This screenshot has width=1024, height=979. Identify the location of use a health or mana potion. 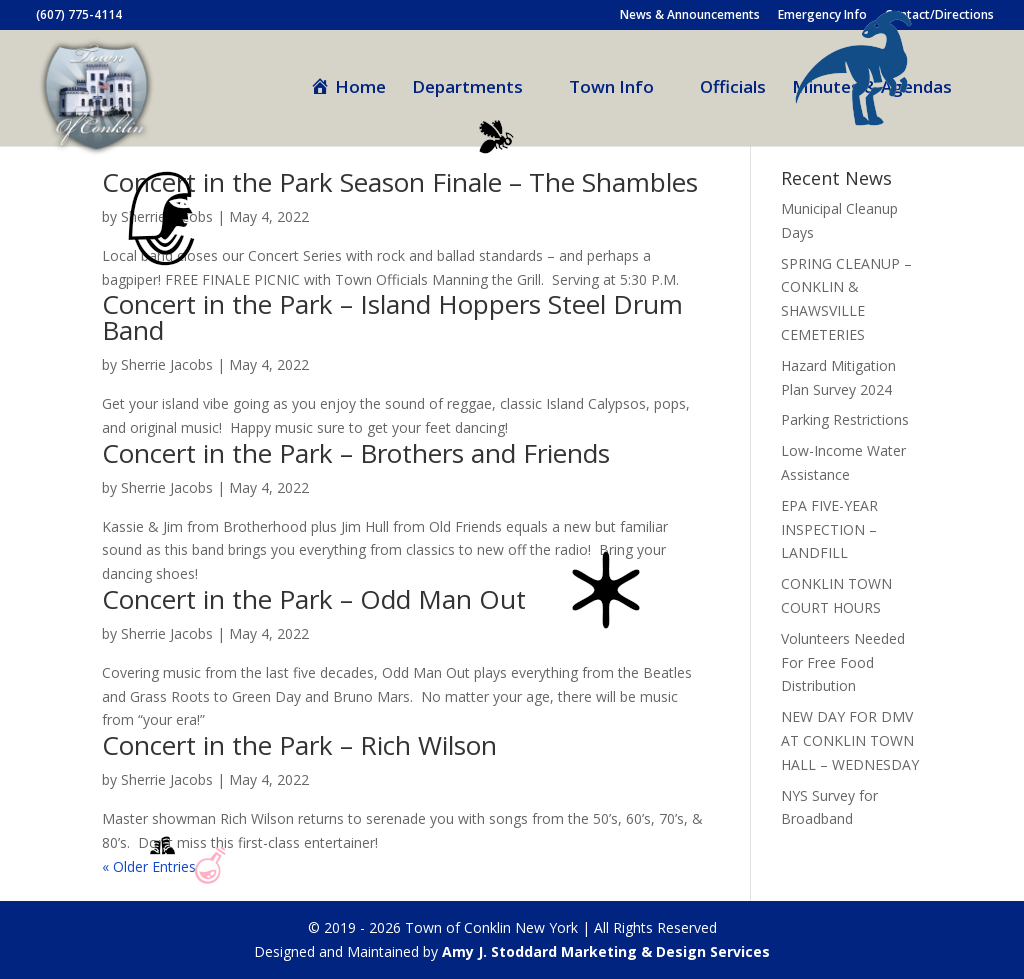
(211, 865).